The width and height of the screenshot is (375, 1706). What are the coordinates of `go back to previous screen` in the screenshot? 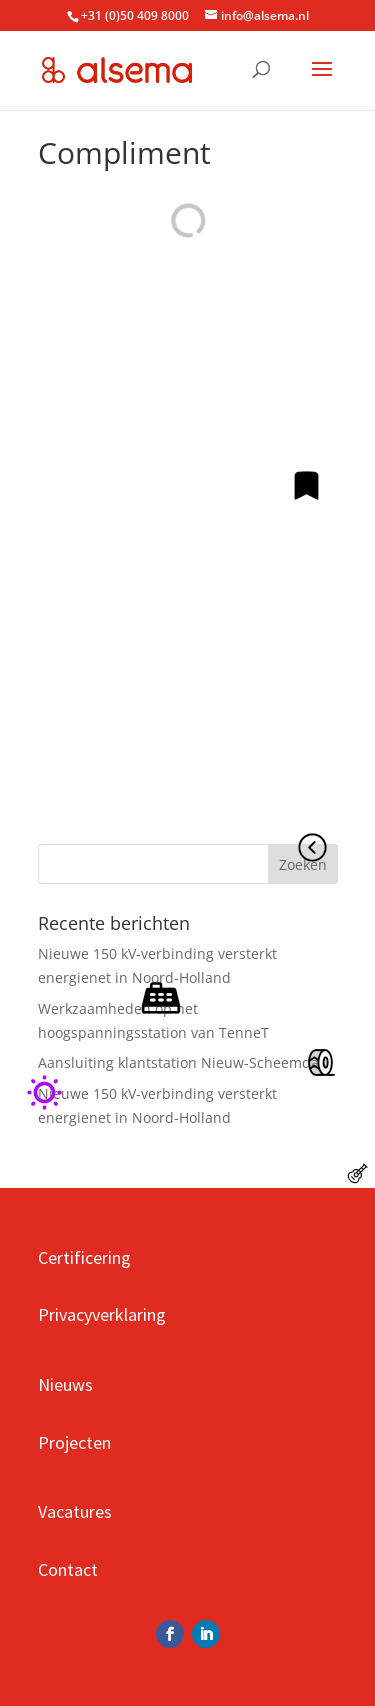 It's located at (312, 847).